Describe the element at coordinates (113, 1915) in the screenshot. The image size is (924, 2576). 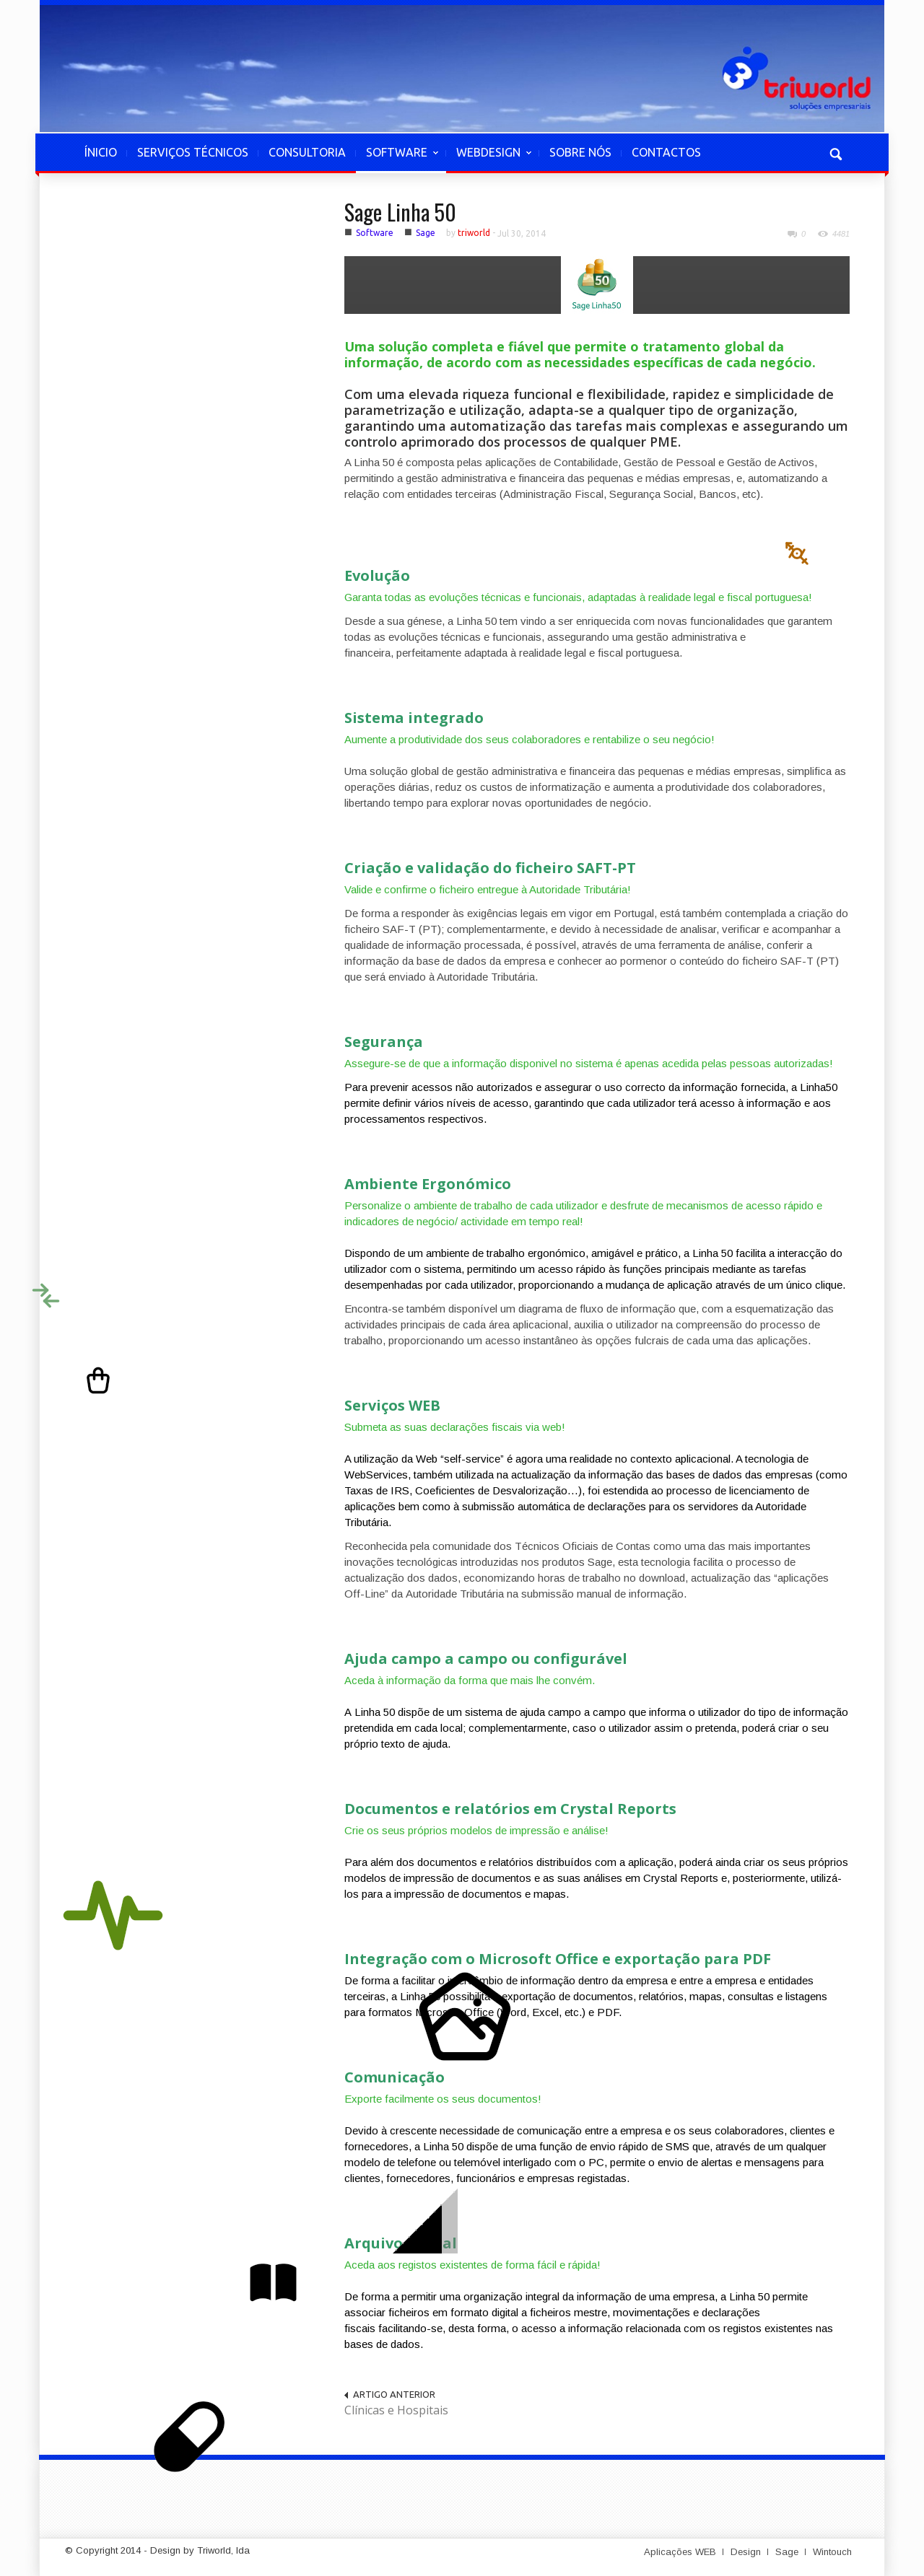
I see `view health or fitness activity` at that location.